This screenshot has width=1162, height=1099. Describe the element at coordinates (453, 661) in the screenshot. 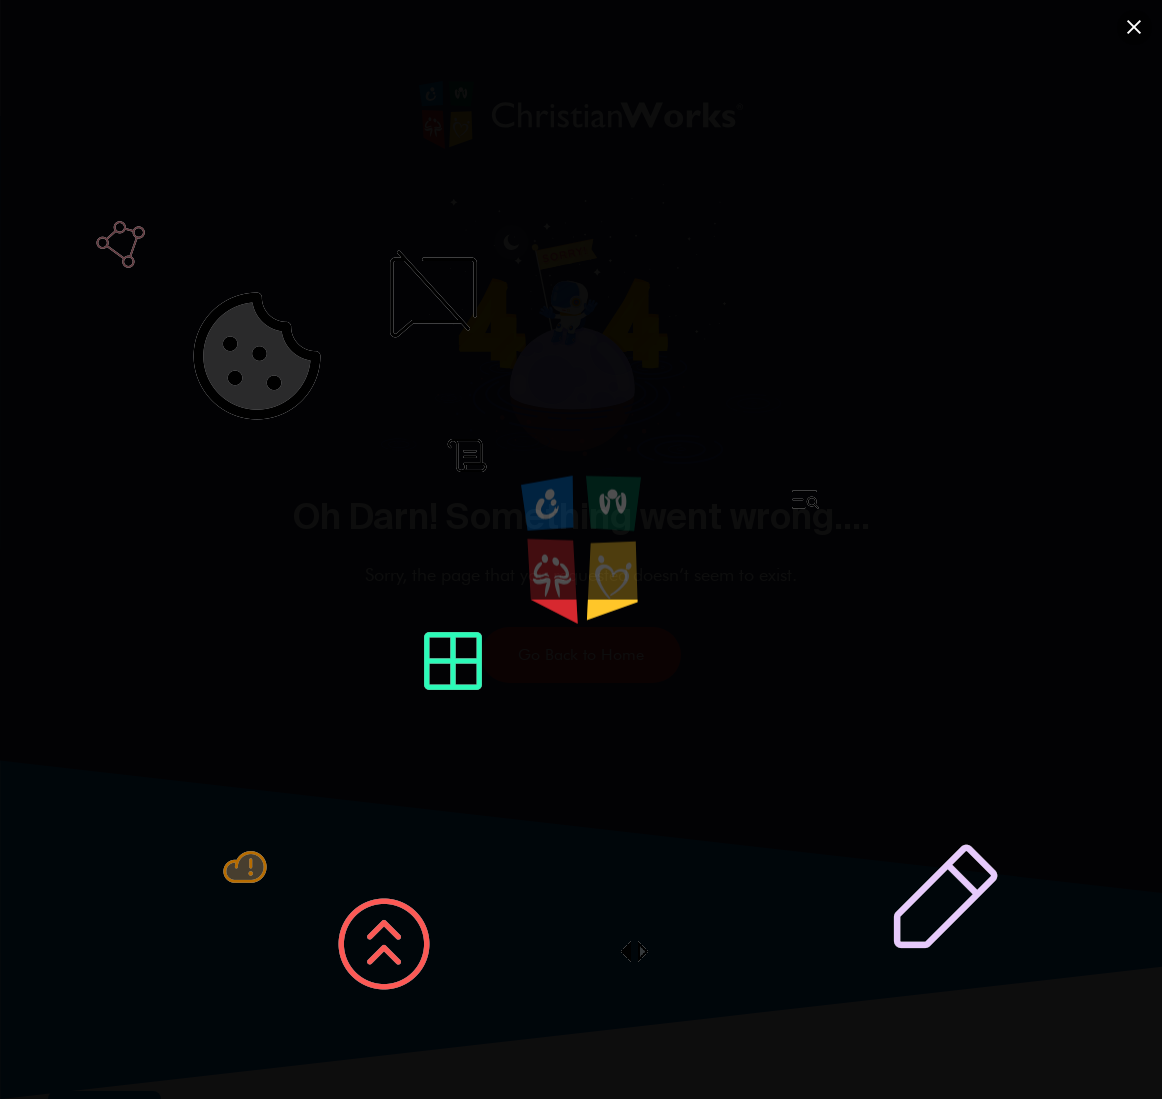

I see `view items in grid layout` at that location.